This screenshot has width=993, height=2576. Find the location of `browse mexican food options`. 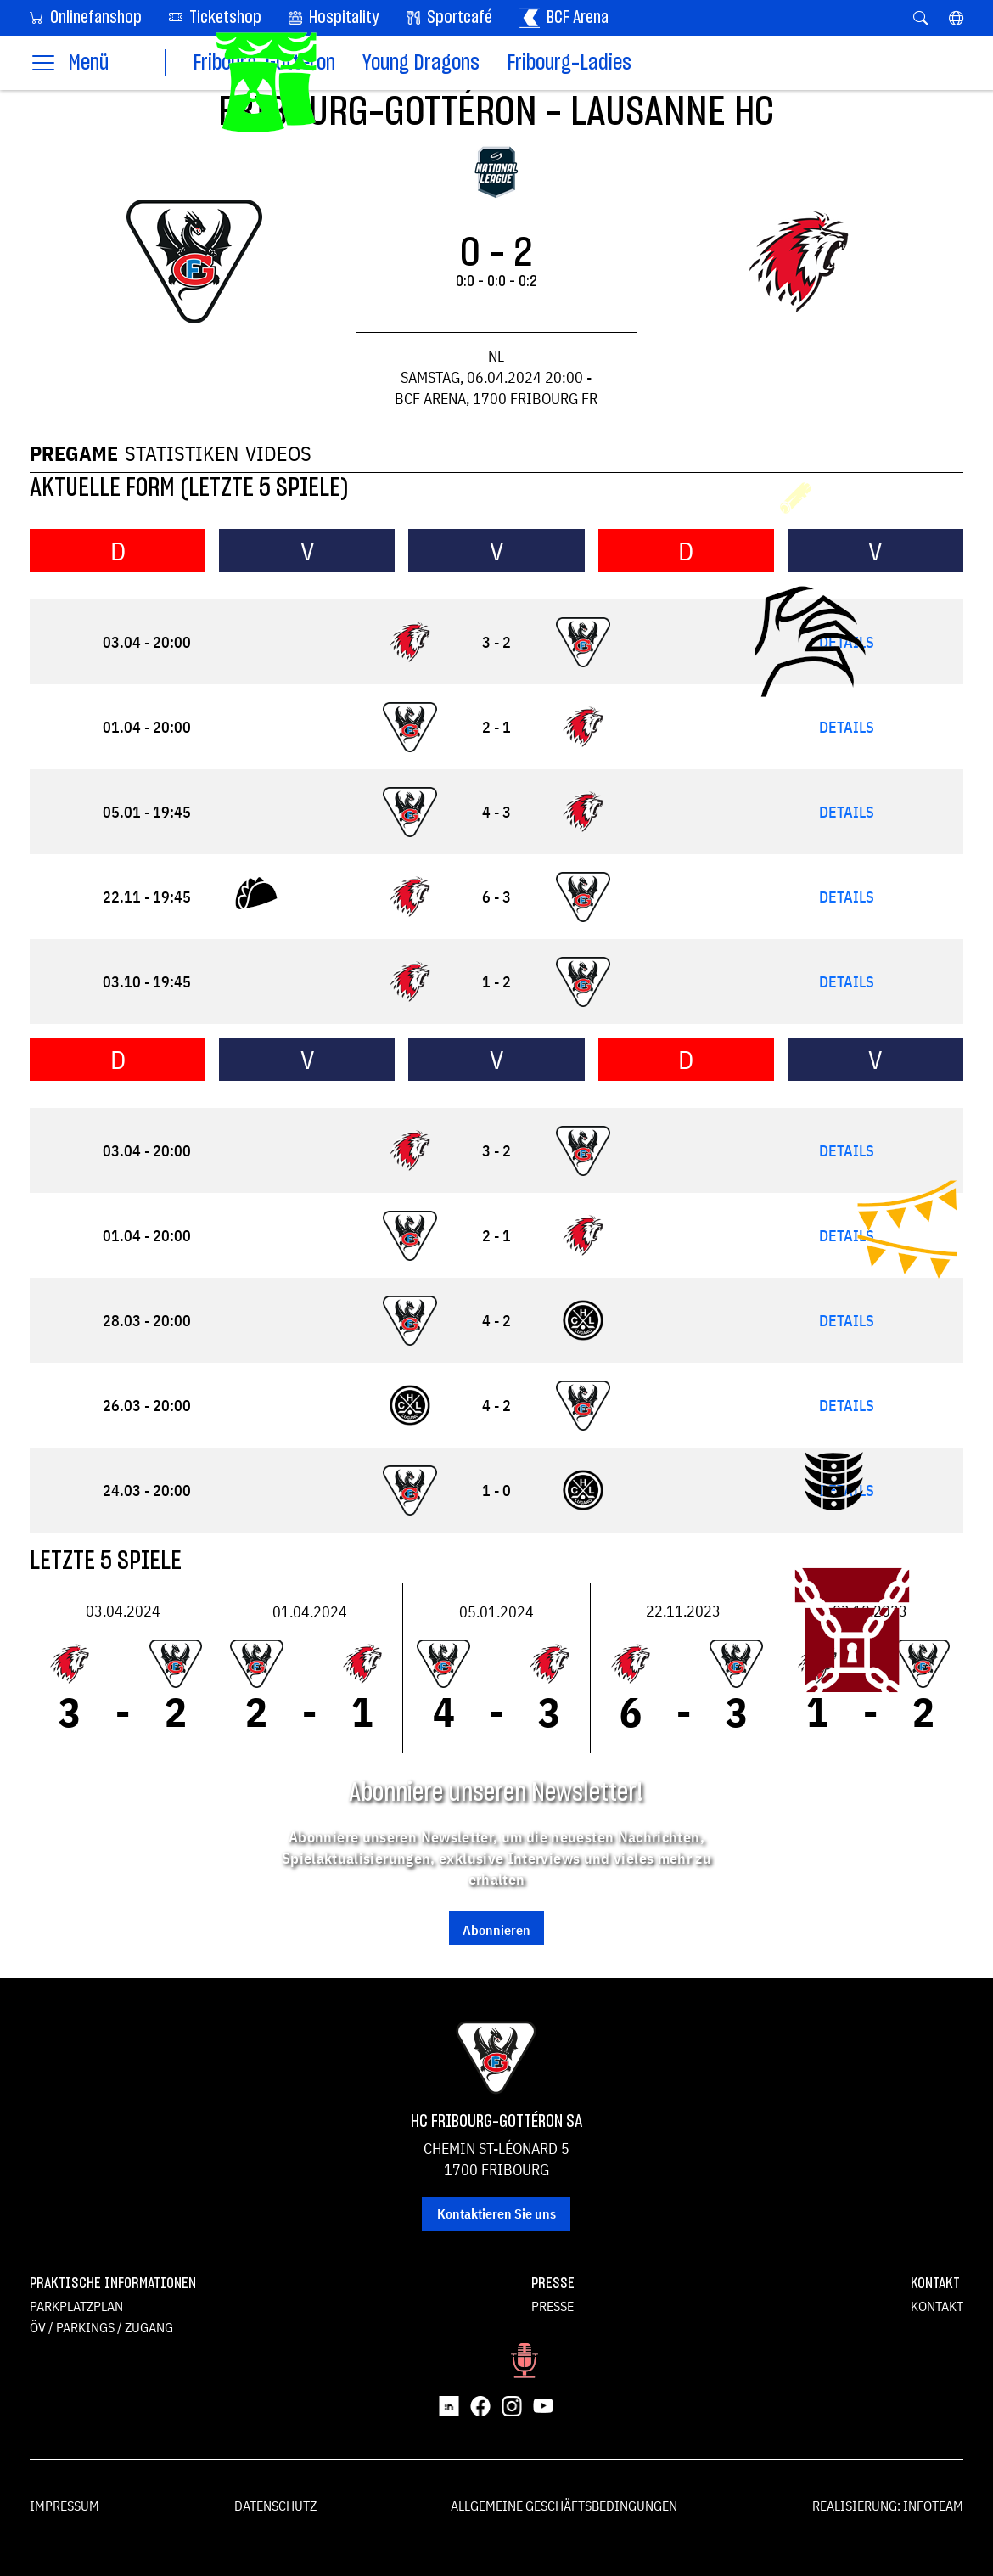

browse mexican food options is located at coordinates (256, 893).